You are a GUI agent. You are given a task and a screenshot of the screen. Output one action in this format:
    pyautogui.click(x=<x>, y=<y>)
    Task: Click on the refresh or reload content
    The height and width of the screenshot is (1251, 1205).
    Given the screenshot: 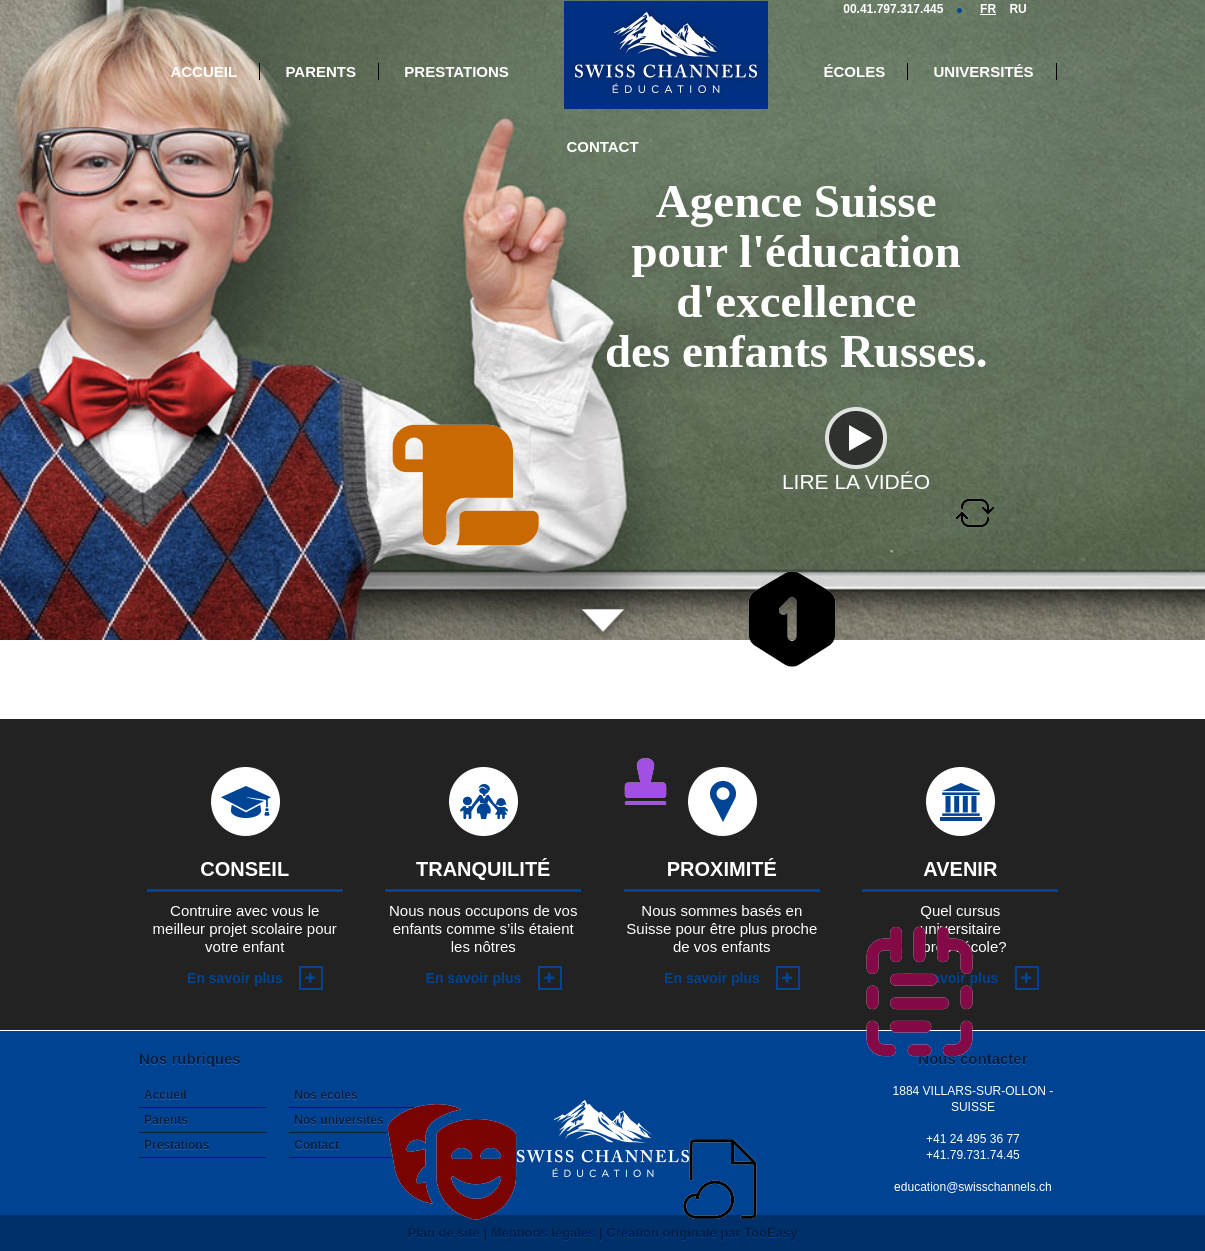 What is the action you would take?
    pyautogui.click(x=975, y=513)
    